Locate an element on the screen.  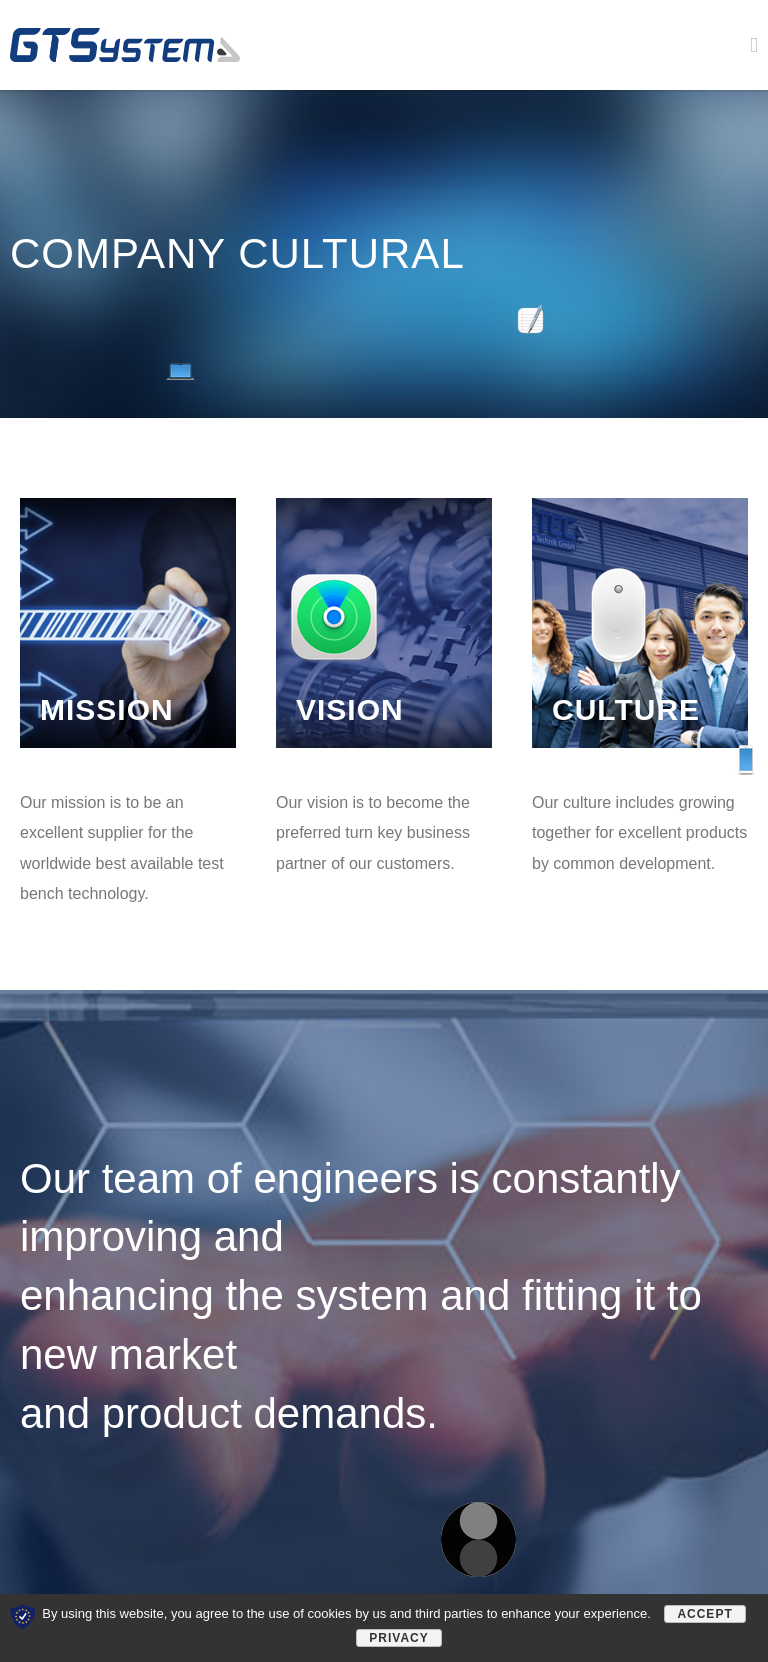
connect a bluetooth mouse is located at coordinates (618, 618).